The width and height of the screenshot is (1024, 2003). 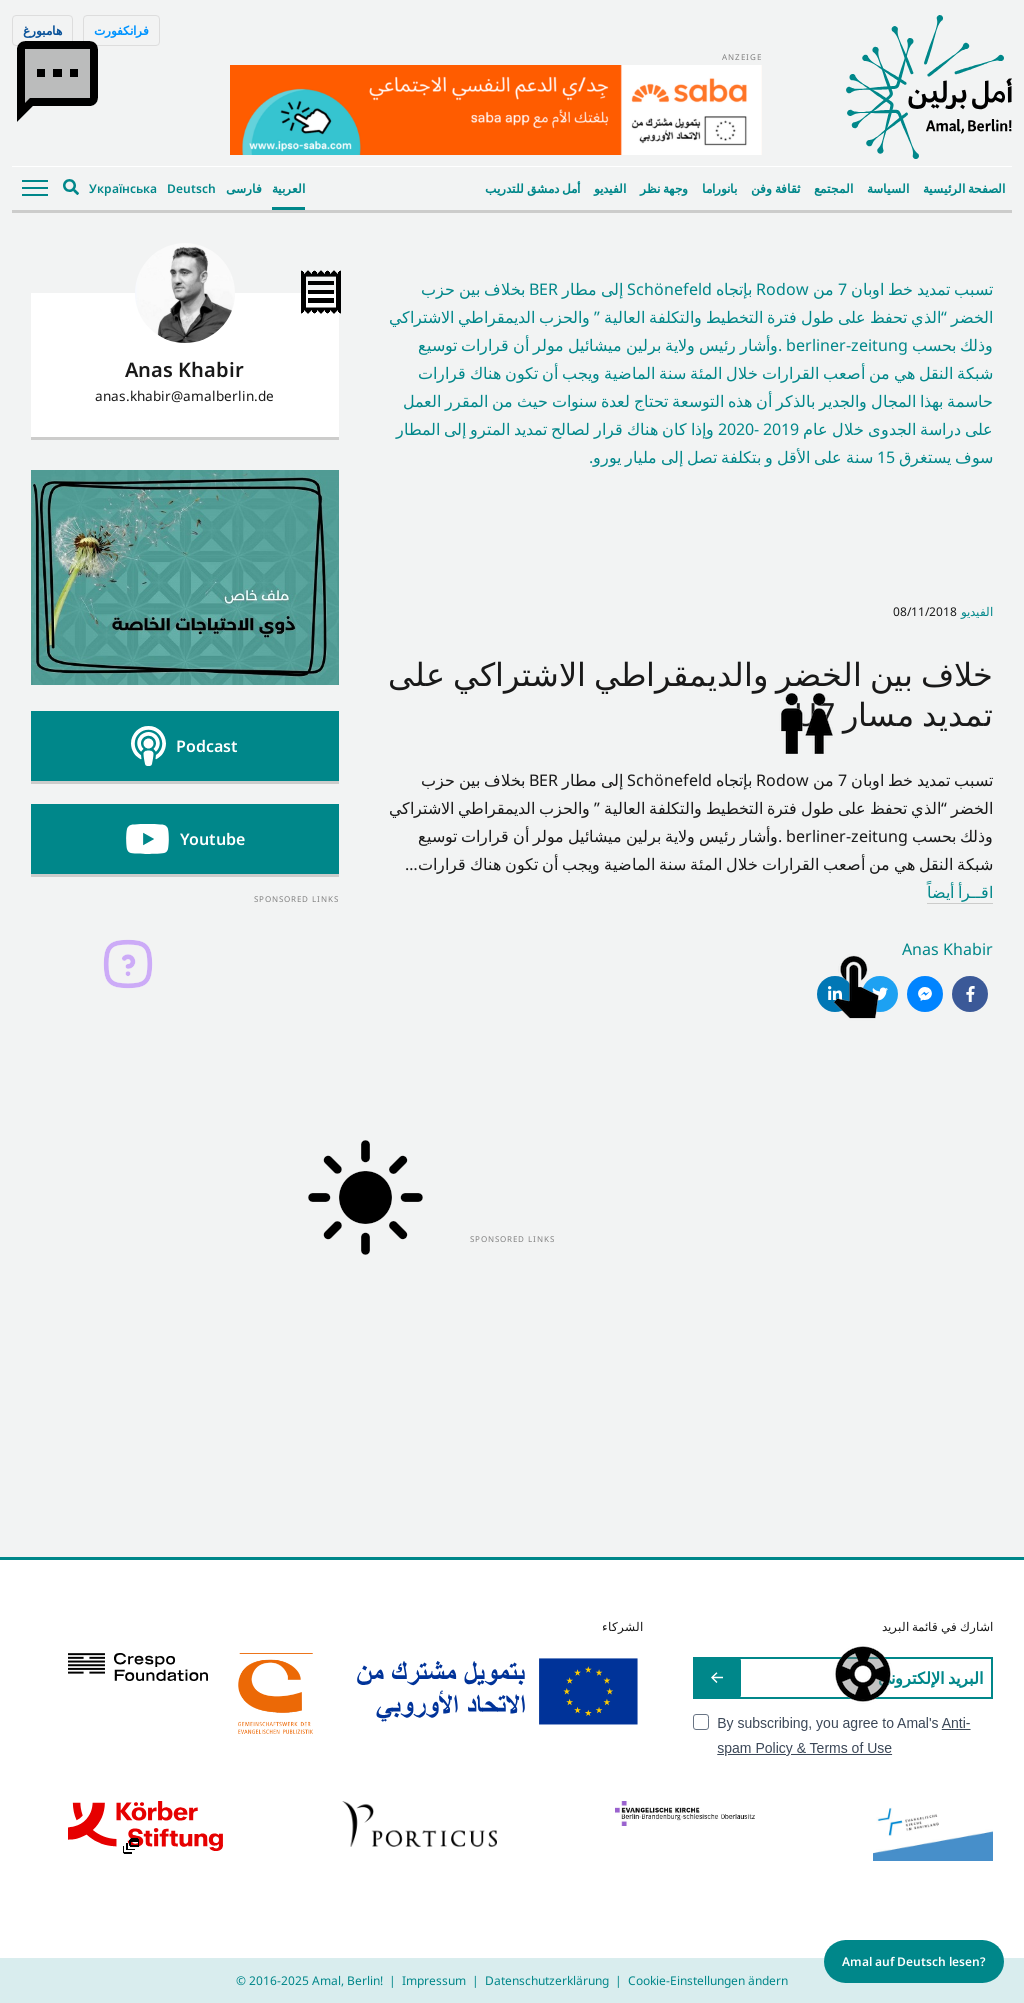 What do you see at coordinates (365, 1197) in the screenshot?
I see `switch to light mode` at bounding box center [365, 1197].